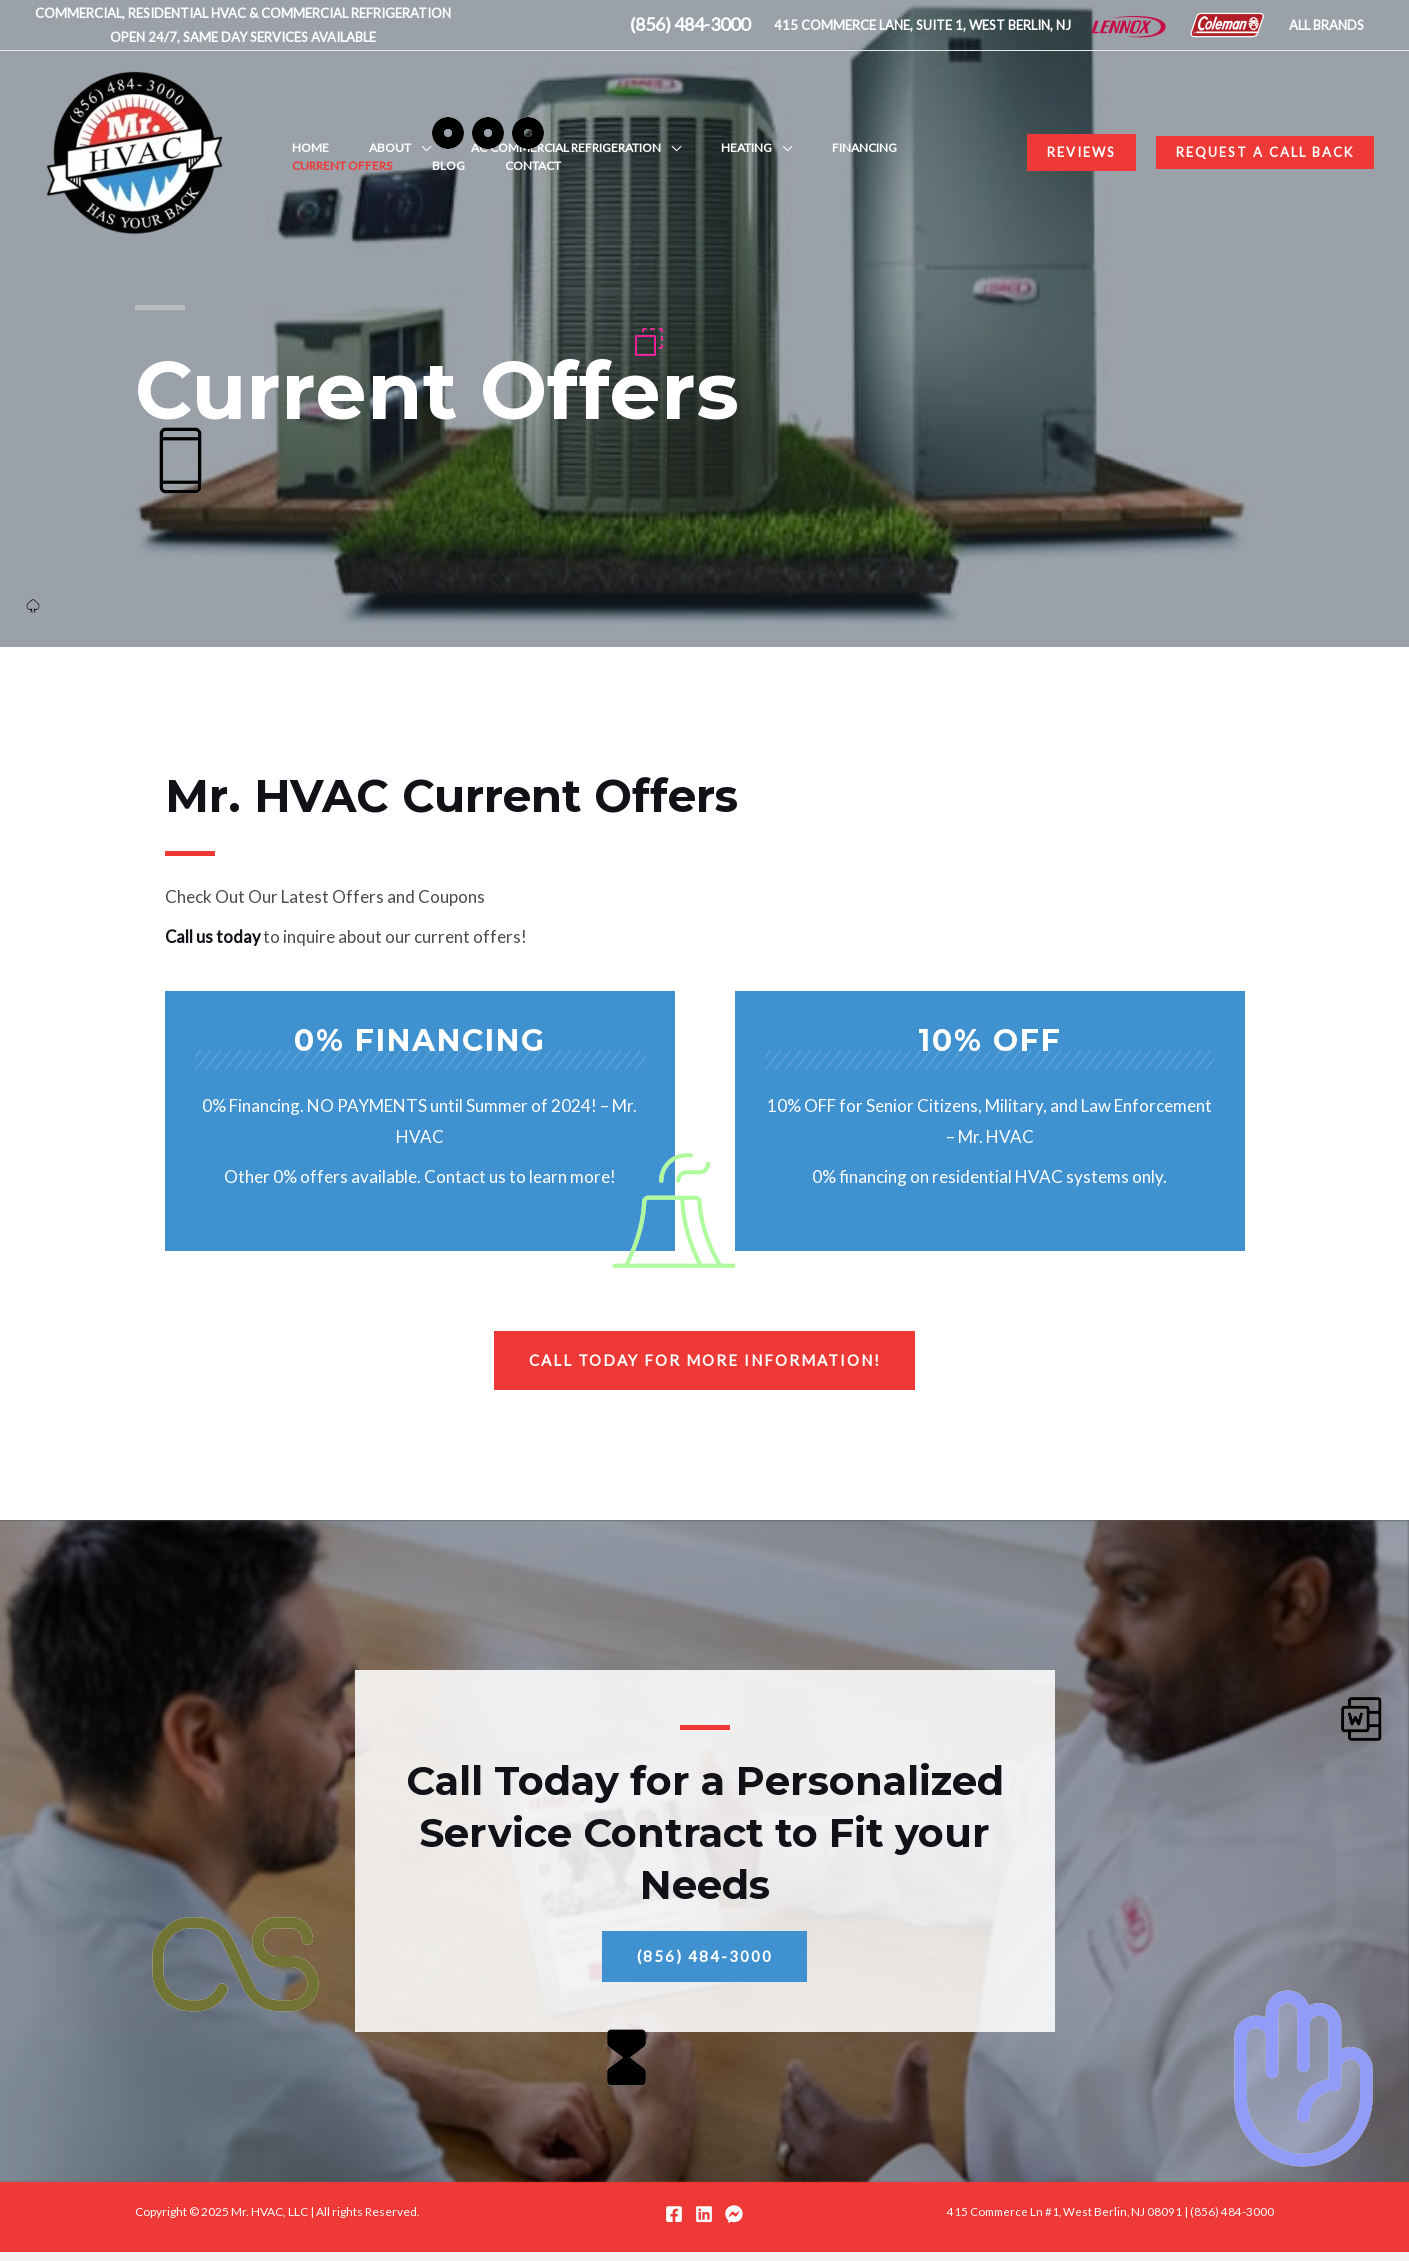 Image resolution: width=1409 pixels, height=2261 pixels. I want to click on spade suit icon for card games, so click(33, 606).